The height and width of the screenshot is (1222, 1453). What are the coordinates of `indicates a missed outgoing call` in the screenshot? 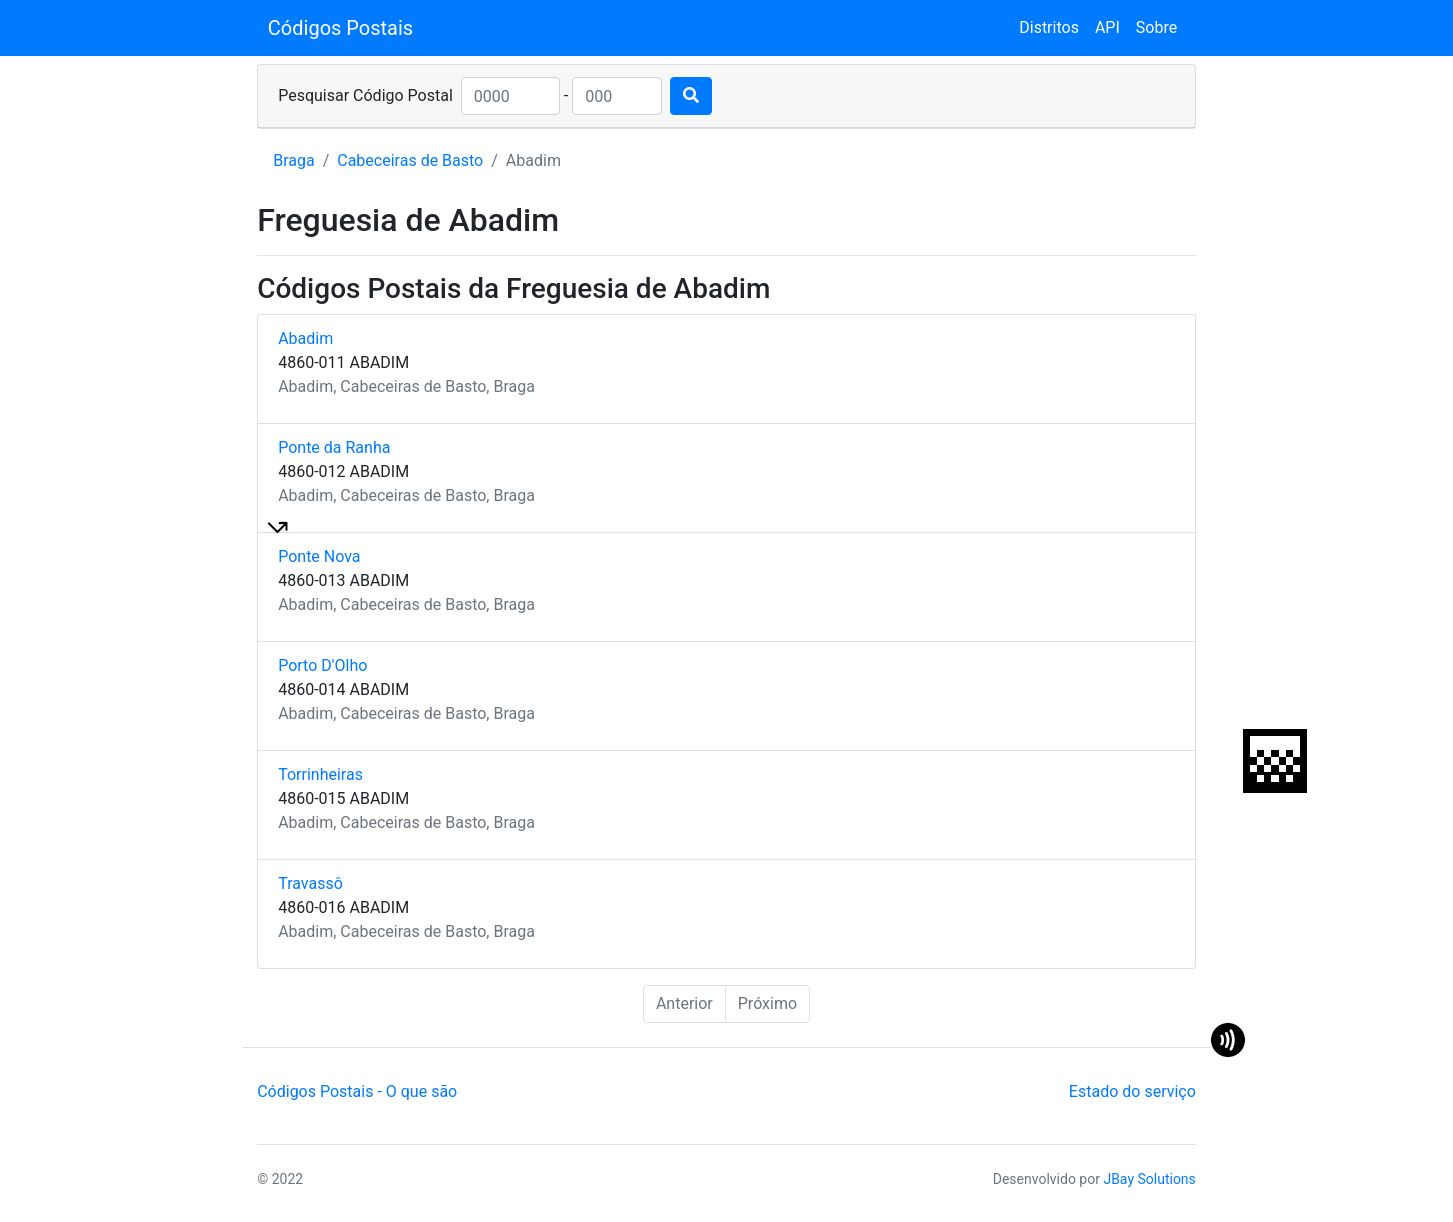 It's located at (277, 527).